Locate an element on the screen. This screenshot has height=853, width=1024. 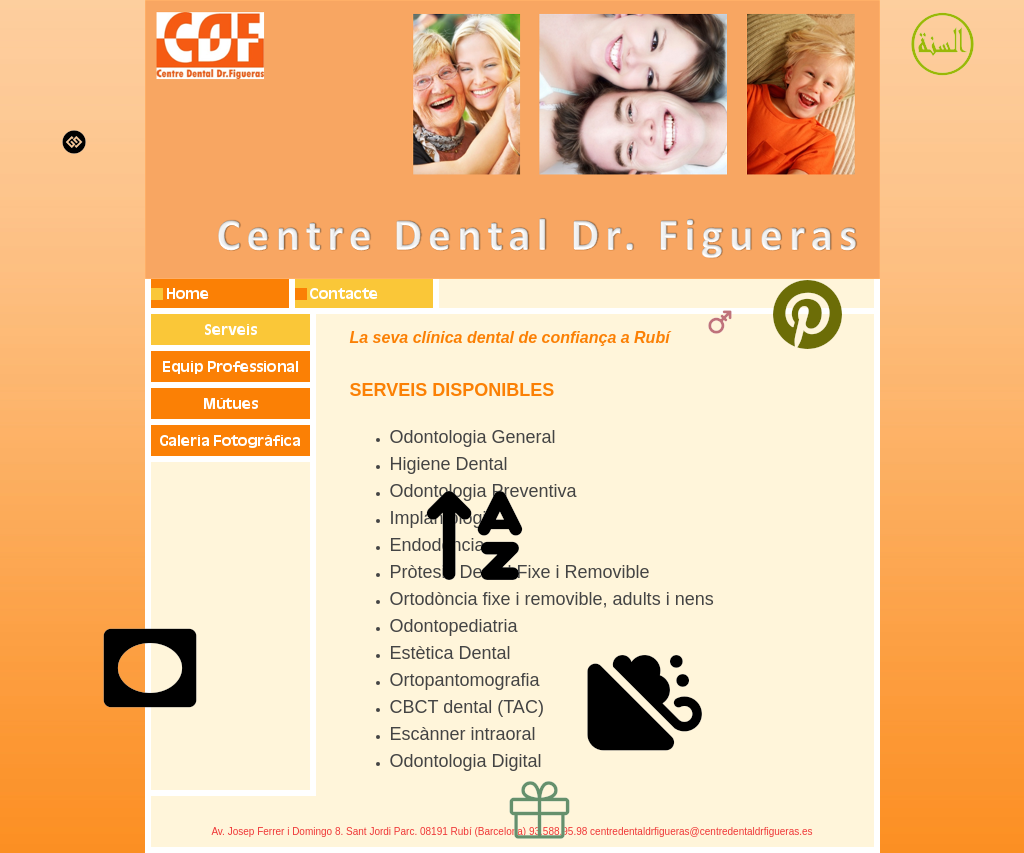
indicates male gender or sex option is located at coordinates (718, 323).